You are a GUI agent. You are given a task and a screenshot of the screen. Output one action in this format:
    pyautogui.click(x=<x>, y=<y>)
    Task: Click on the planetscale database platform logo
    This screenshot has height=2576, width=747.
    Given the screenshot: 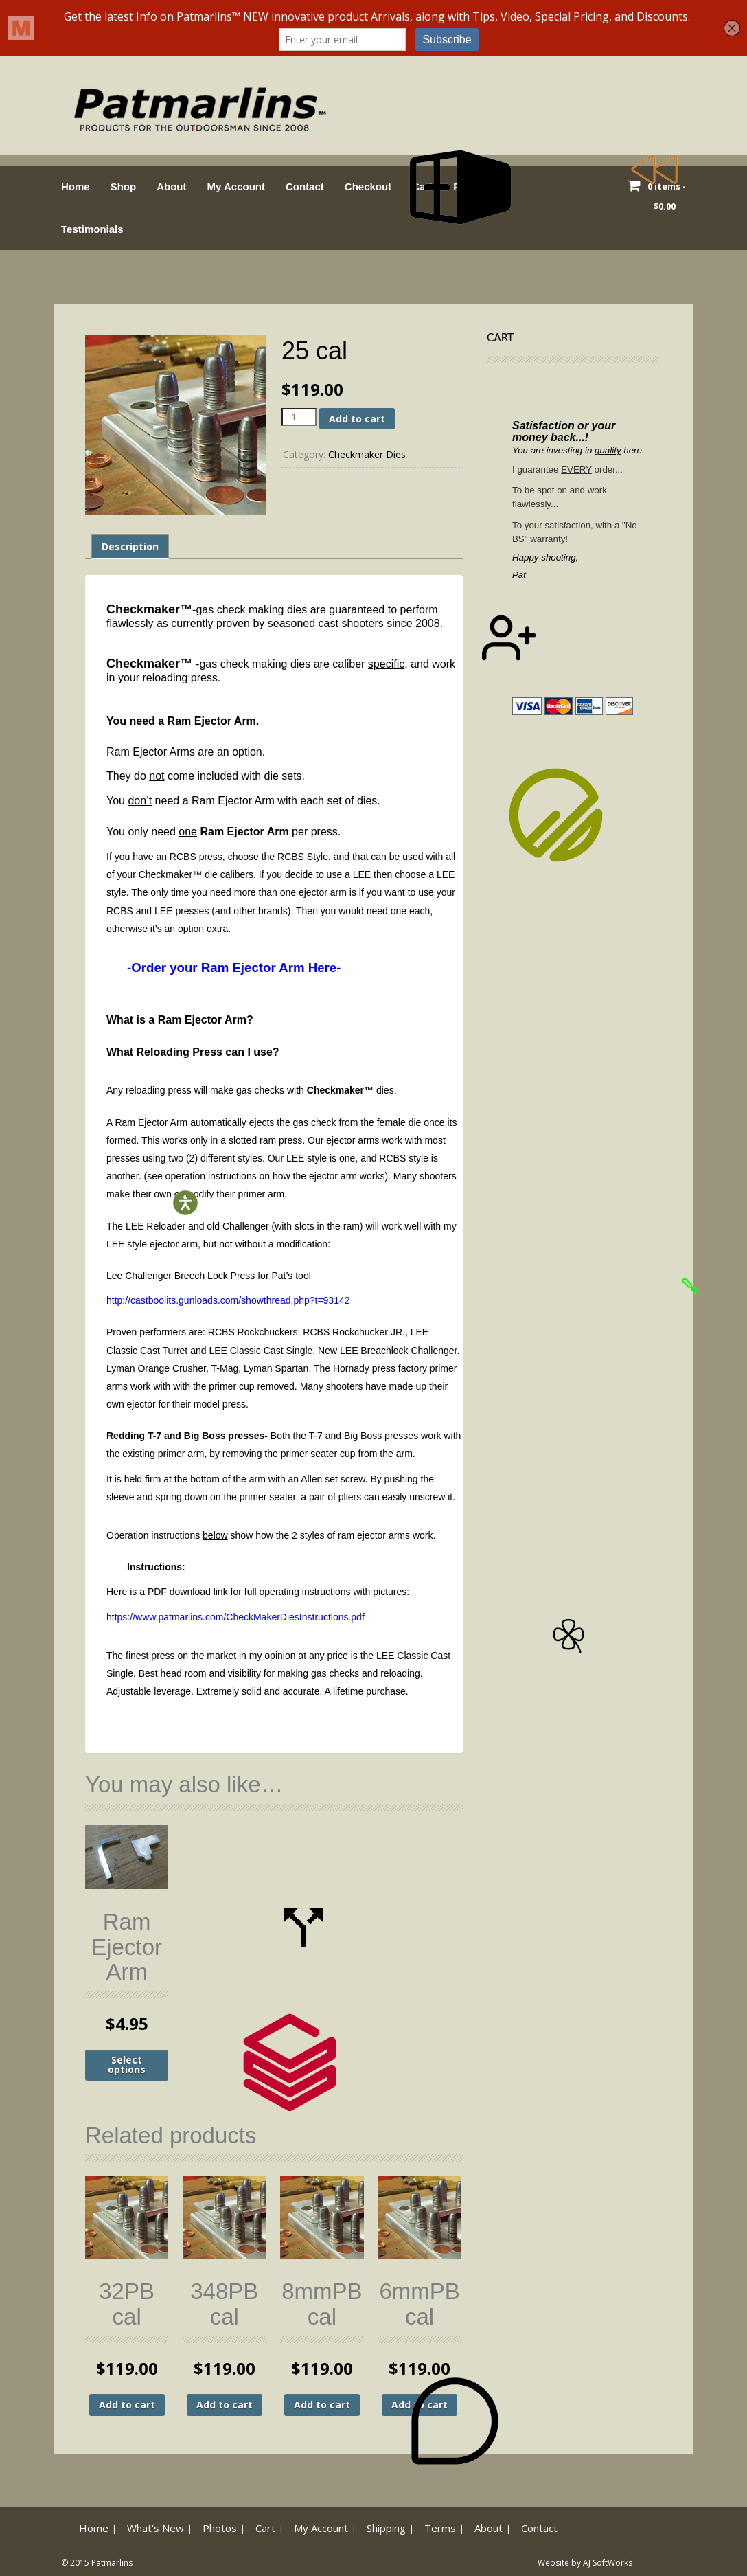 What is the action you would take?
    pyautogui.click(x=555, y=815)
    